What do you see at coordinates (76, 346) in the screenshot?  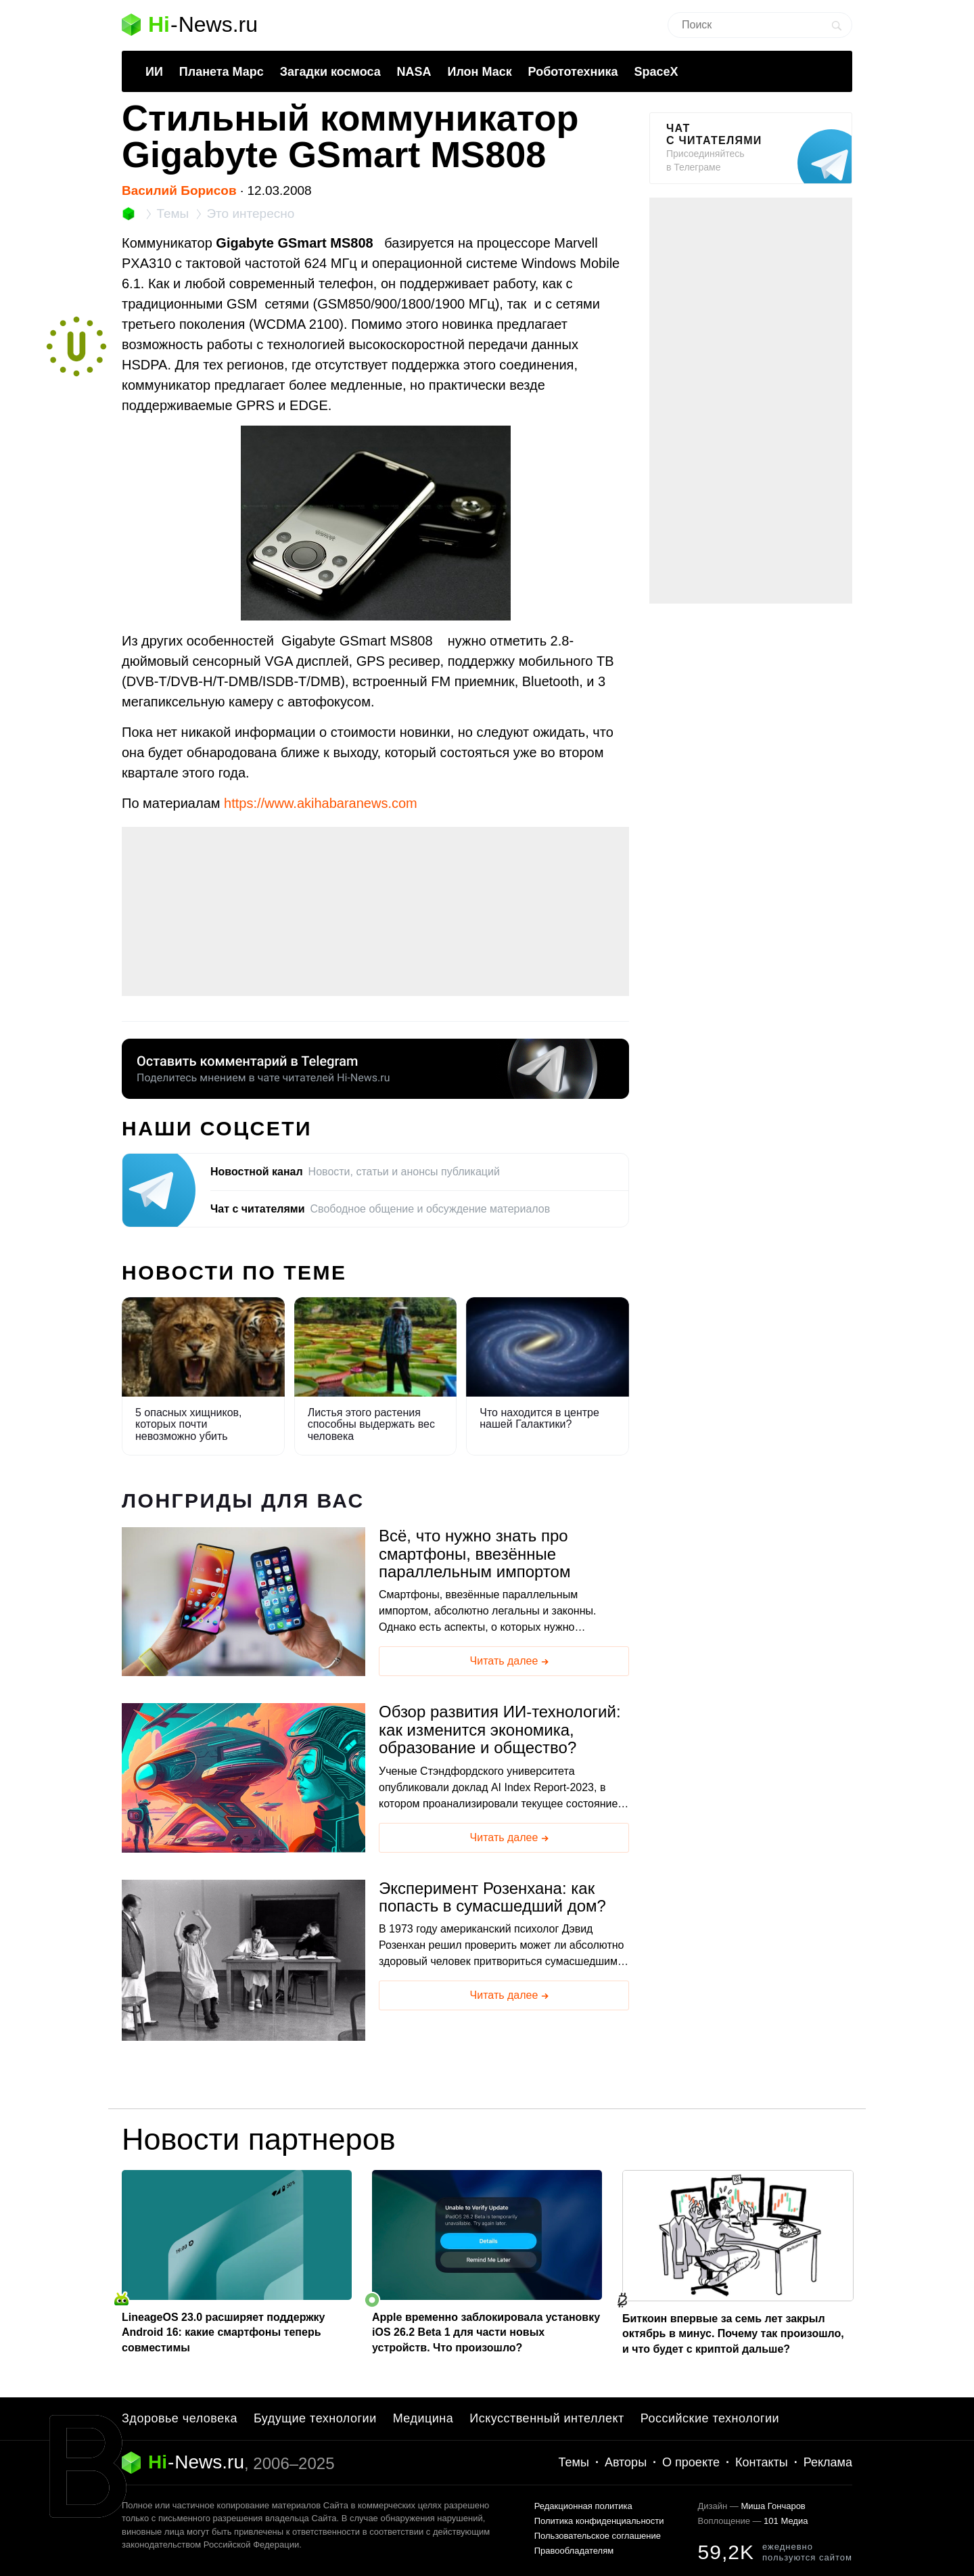 I see `indicates a pending or unverified user account` at bounding box center [76, 346].